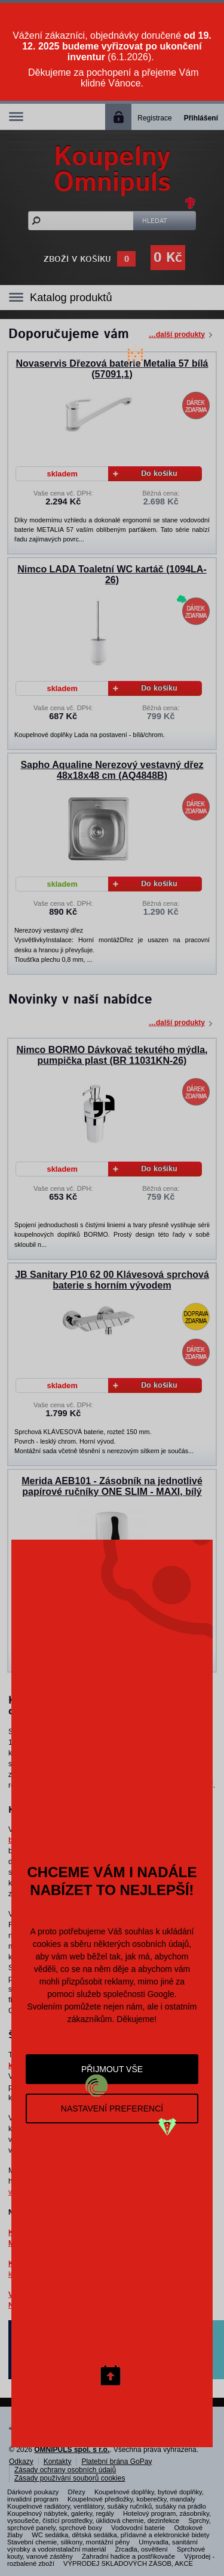 The height and width of the screenshot is (2576, 224). What do you see at coordinates (135, 354) in the screenshot?
I see `open metabase analytics dashboard` at bounding box center [135, 354].